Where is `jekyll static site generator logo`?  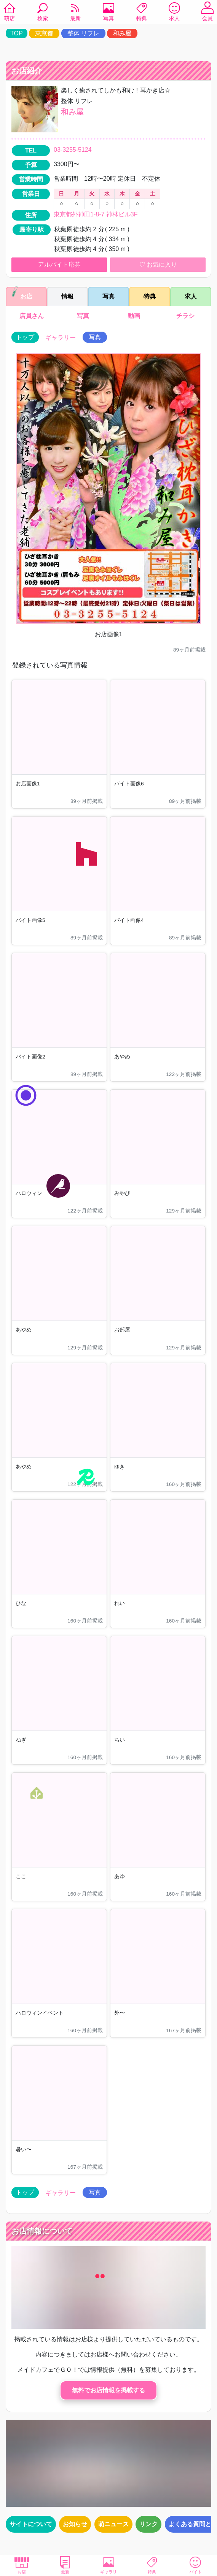 jekyll static site generator logo is located at coordinates (15, 291).